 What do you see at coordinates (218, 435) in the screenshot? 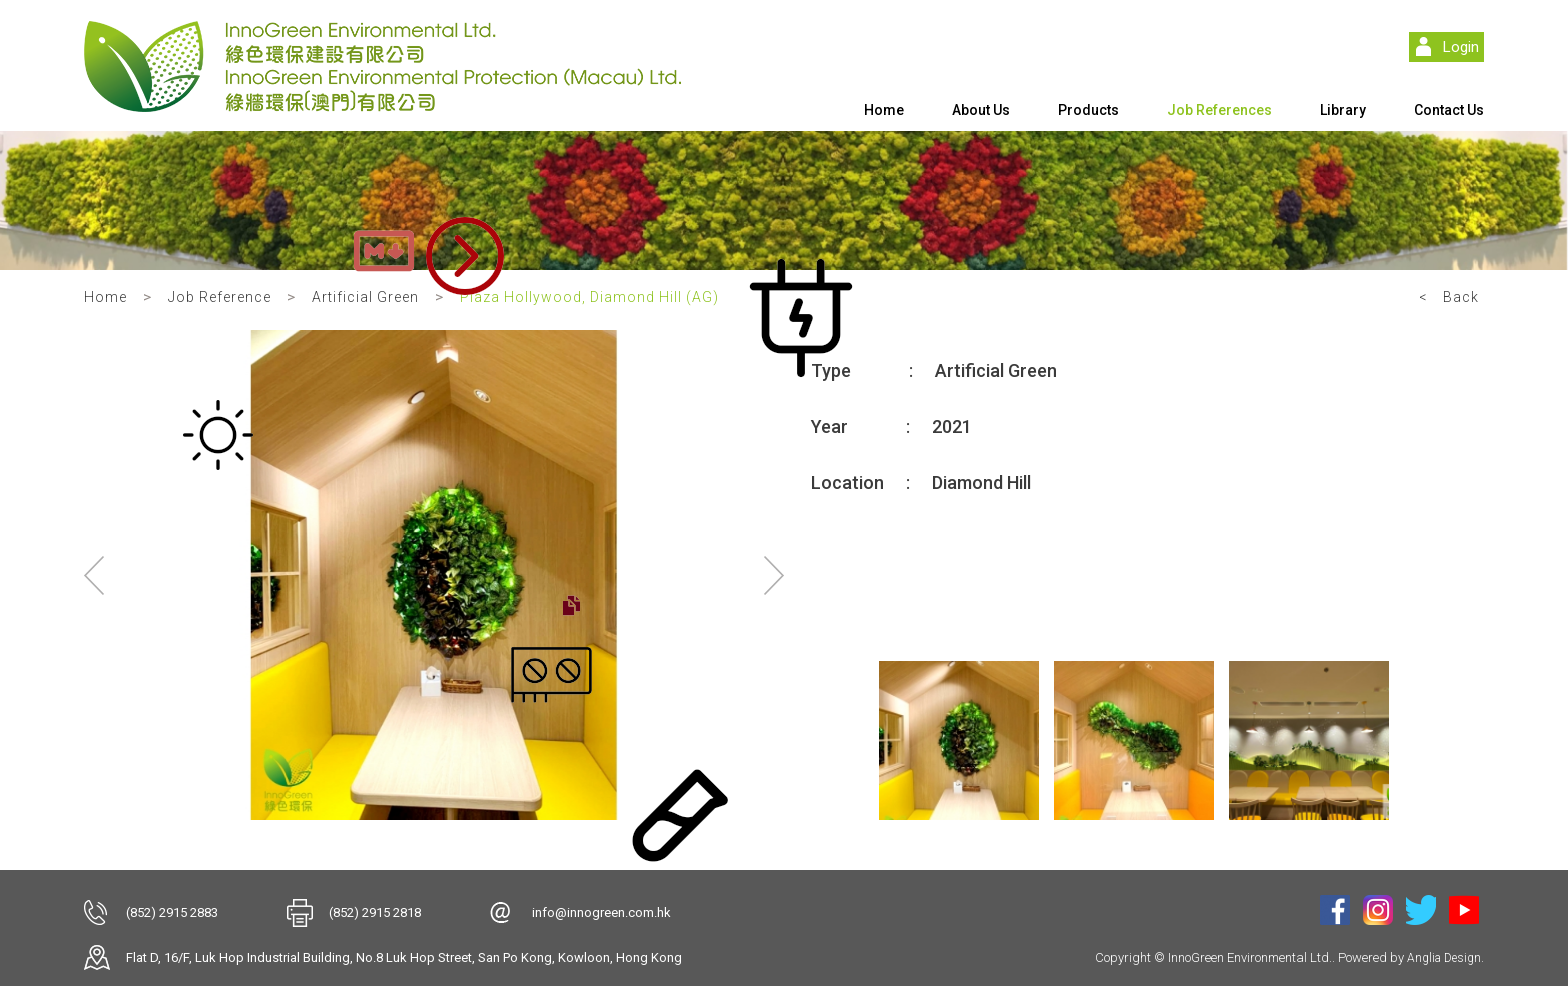
I see `toggle light mode or bright theme` at bounding box center [218, 435].